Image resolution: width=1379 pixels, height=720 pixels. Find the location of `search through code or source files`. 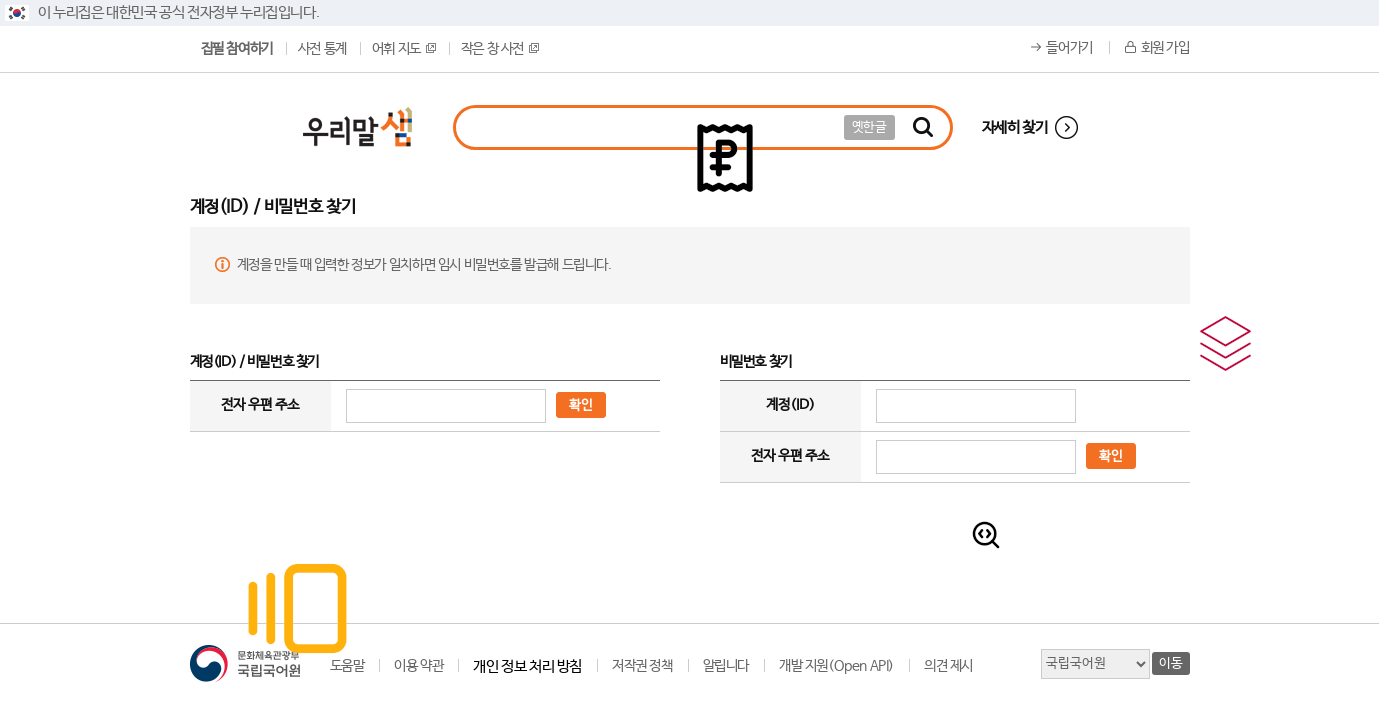

search through code or source files is located at coordinates (986, 535).